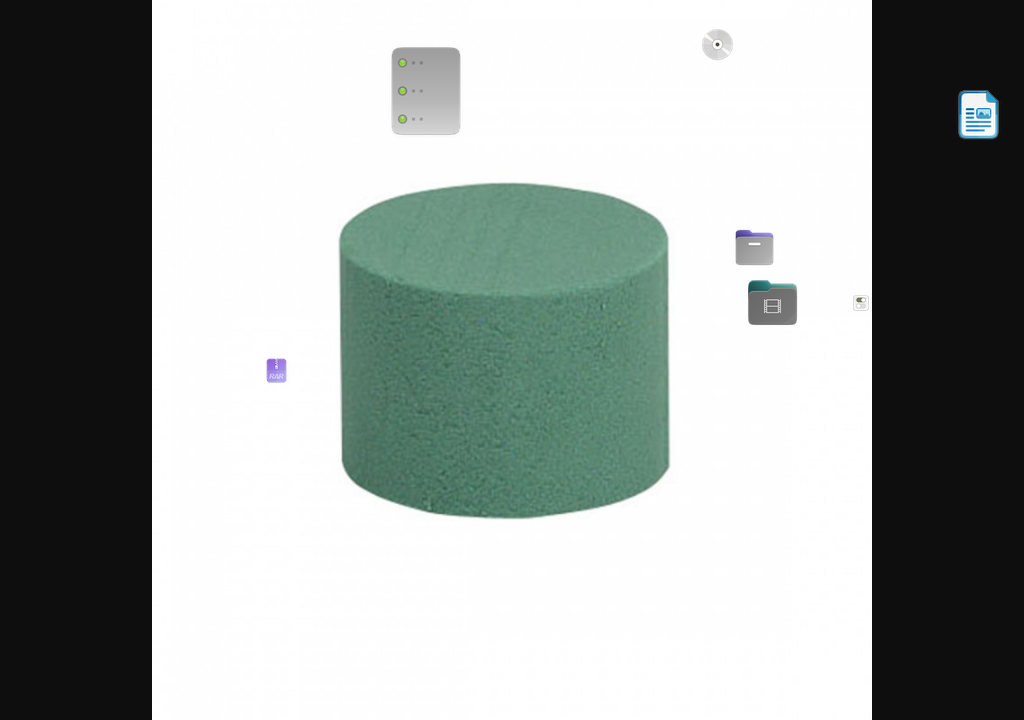 The width and height of the screenshot is (1024, 720). Describe the element at coordinates (754, 247) in the screenshot. I see `open the nautilus file manager` at that location.